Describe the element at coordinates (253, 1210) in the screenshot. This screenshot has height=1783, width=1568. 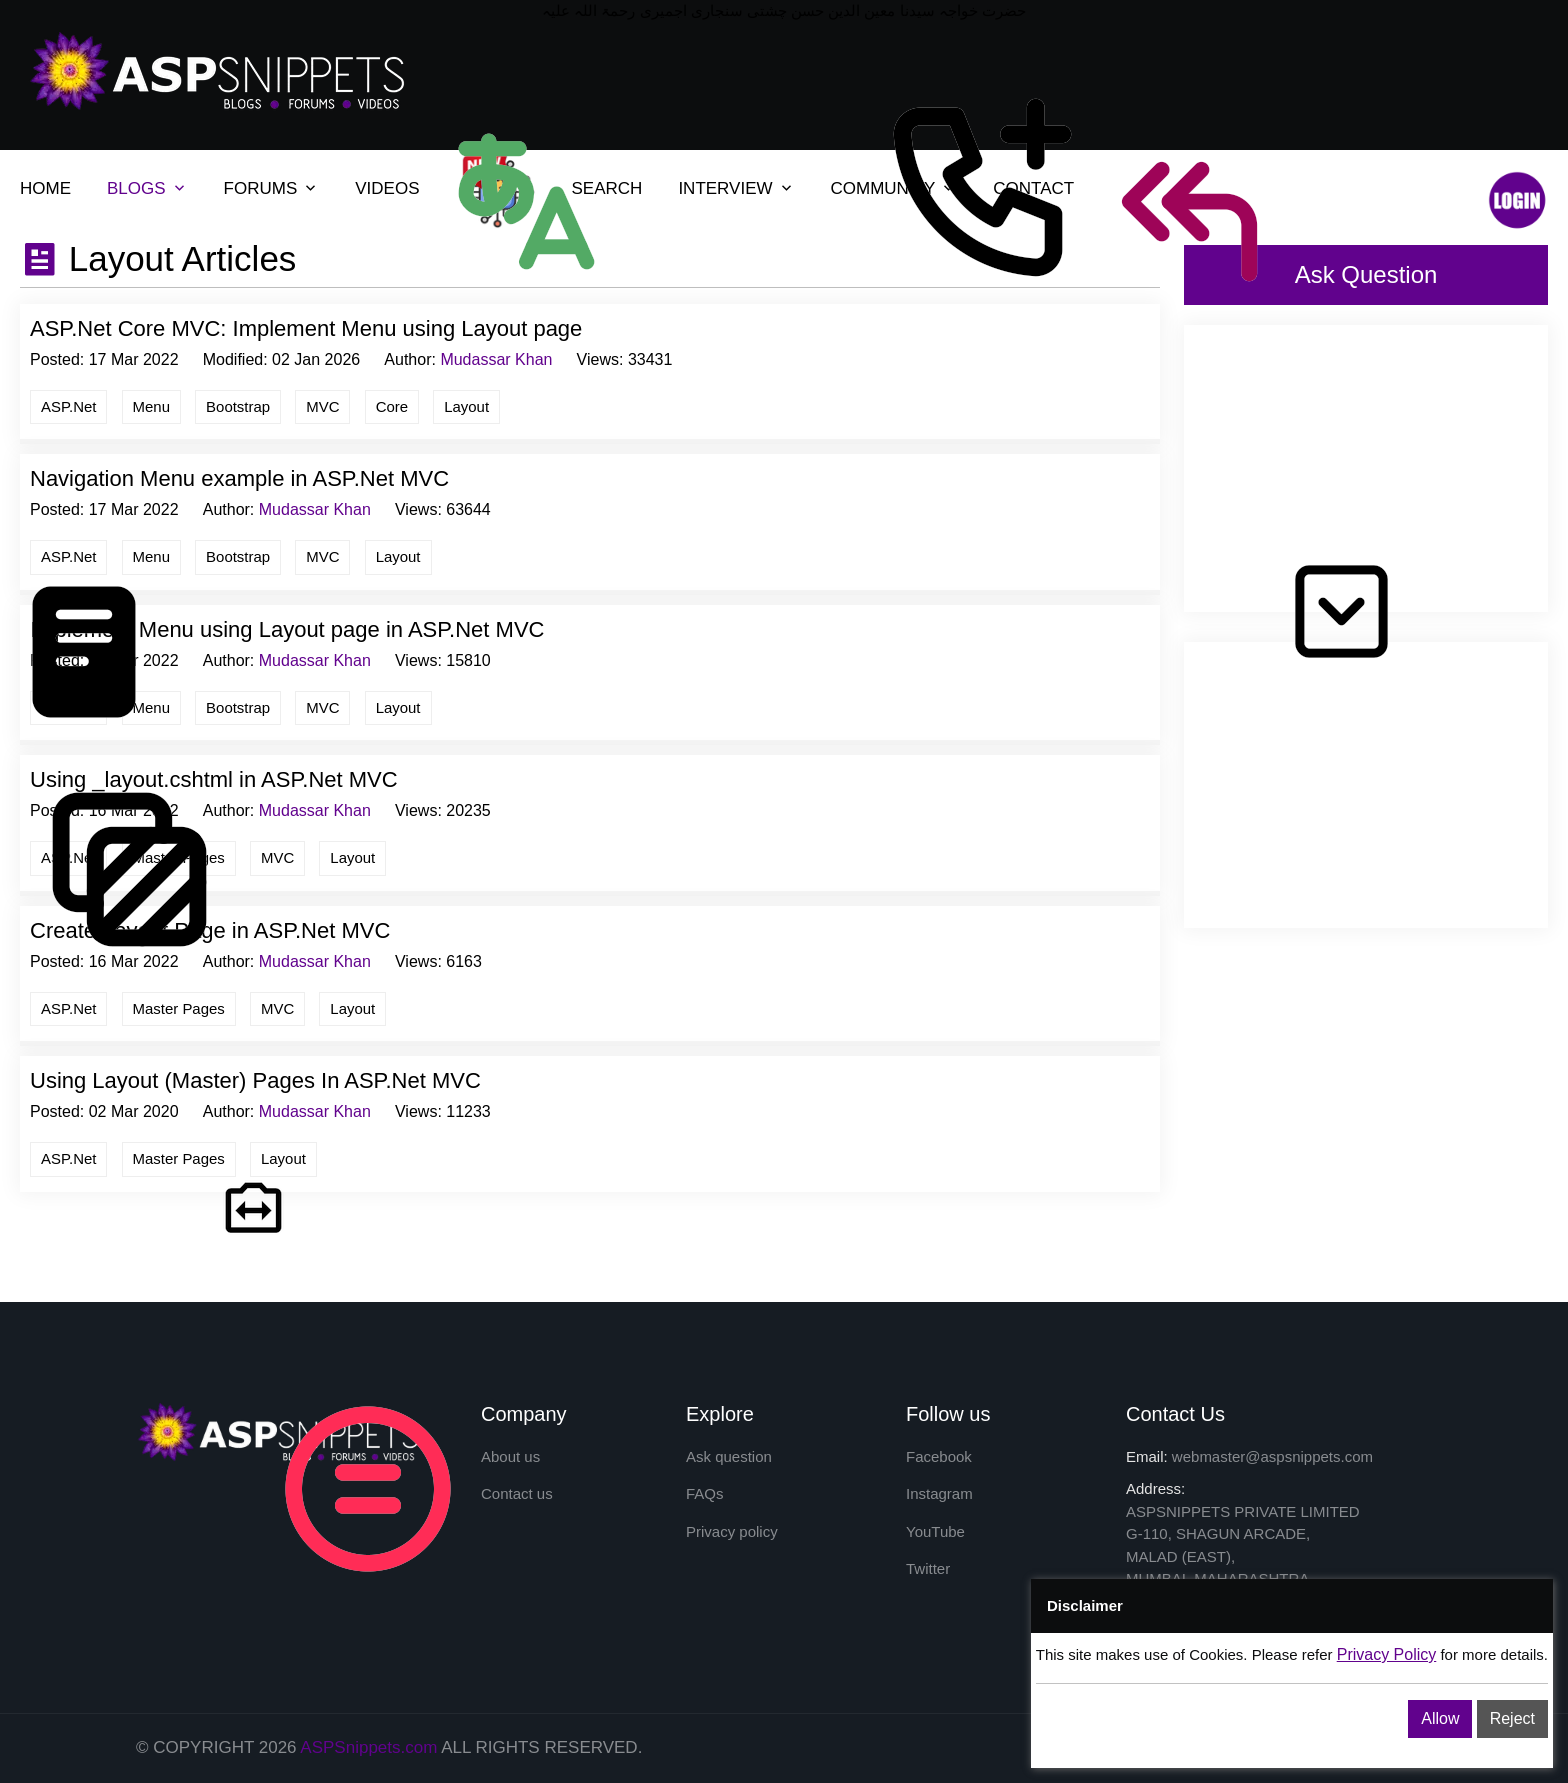
I see `switch between front and rear camera` at that location.